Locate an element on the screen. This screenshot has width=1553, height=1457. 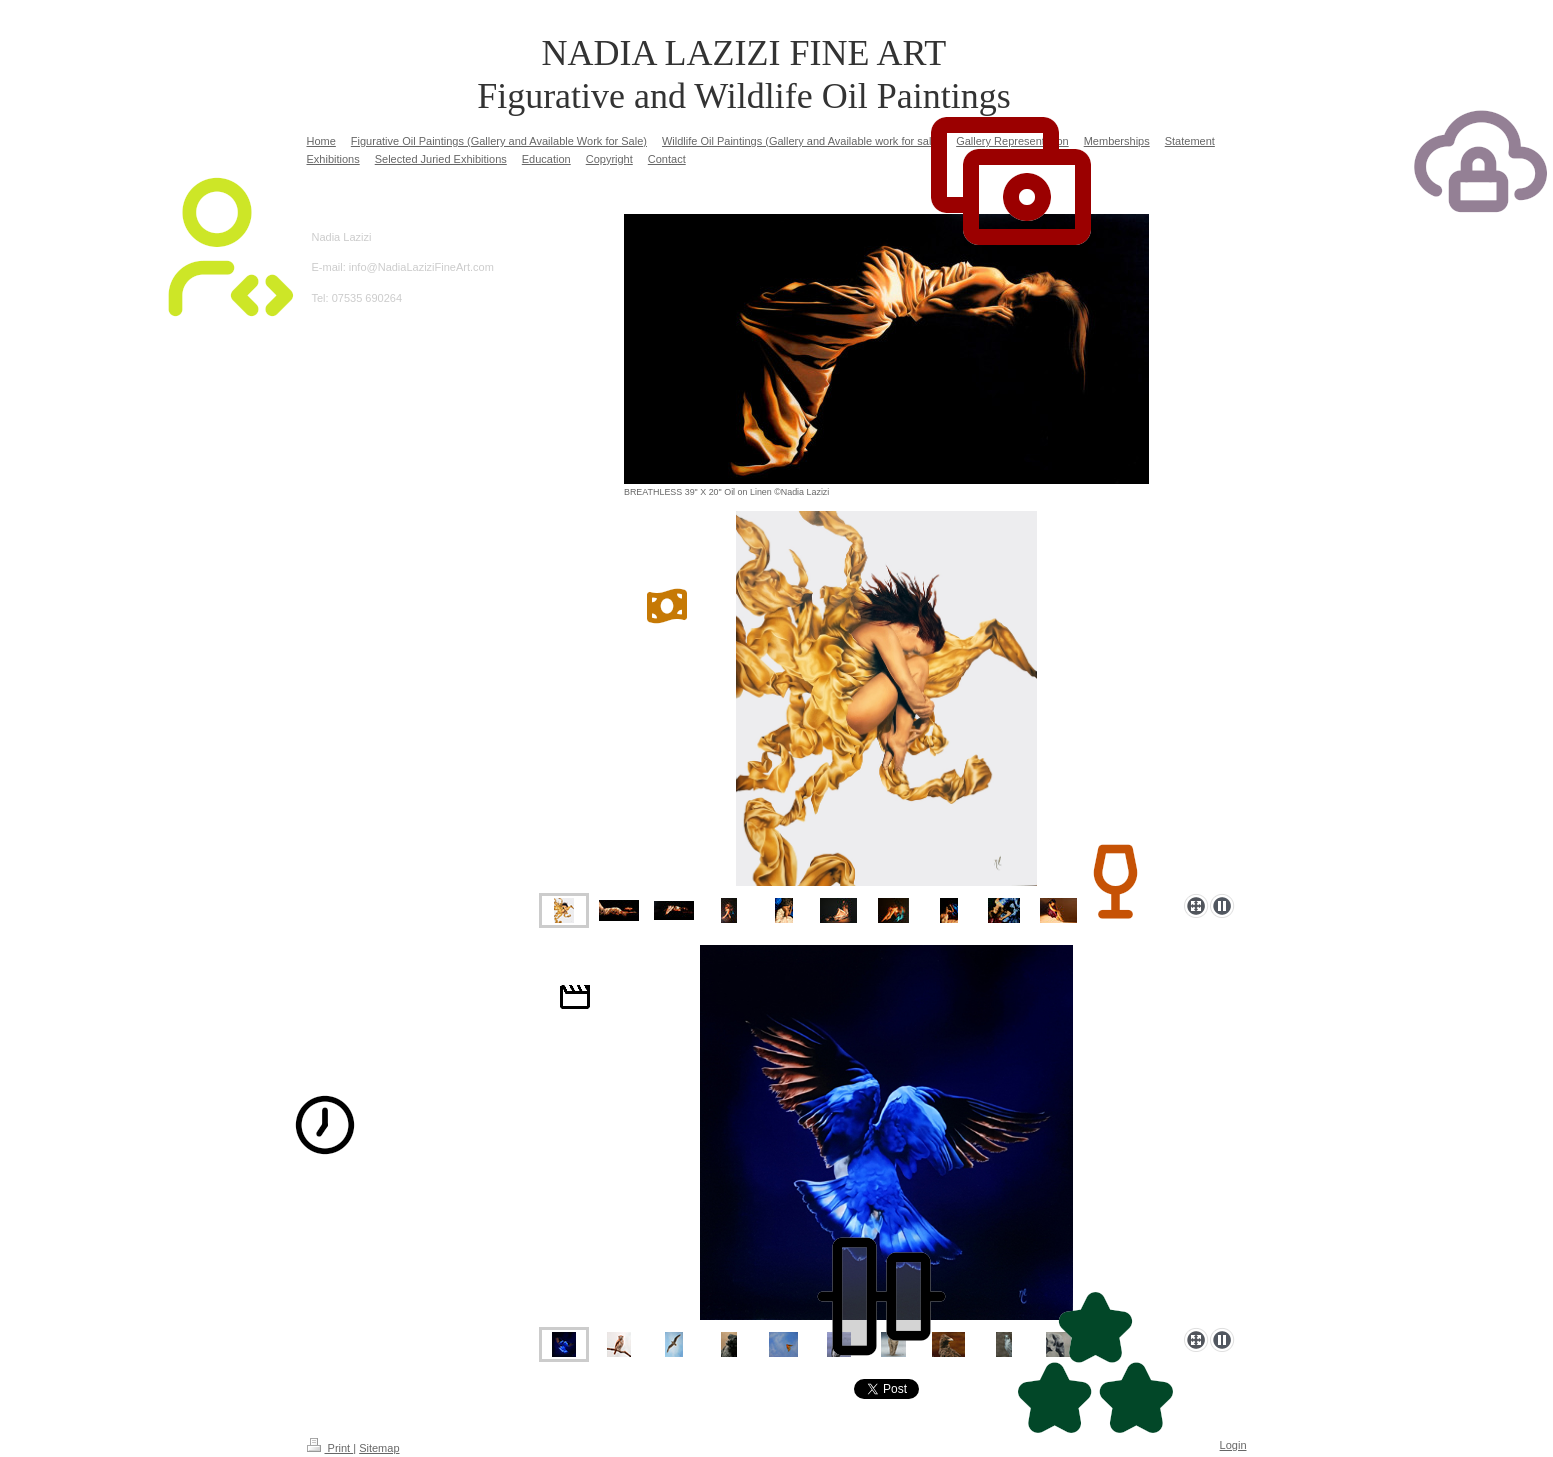
secure cloud storage is located at coordinates (1478, 158).